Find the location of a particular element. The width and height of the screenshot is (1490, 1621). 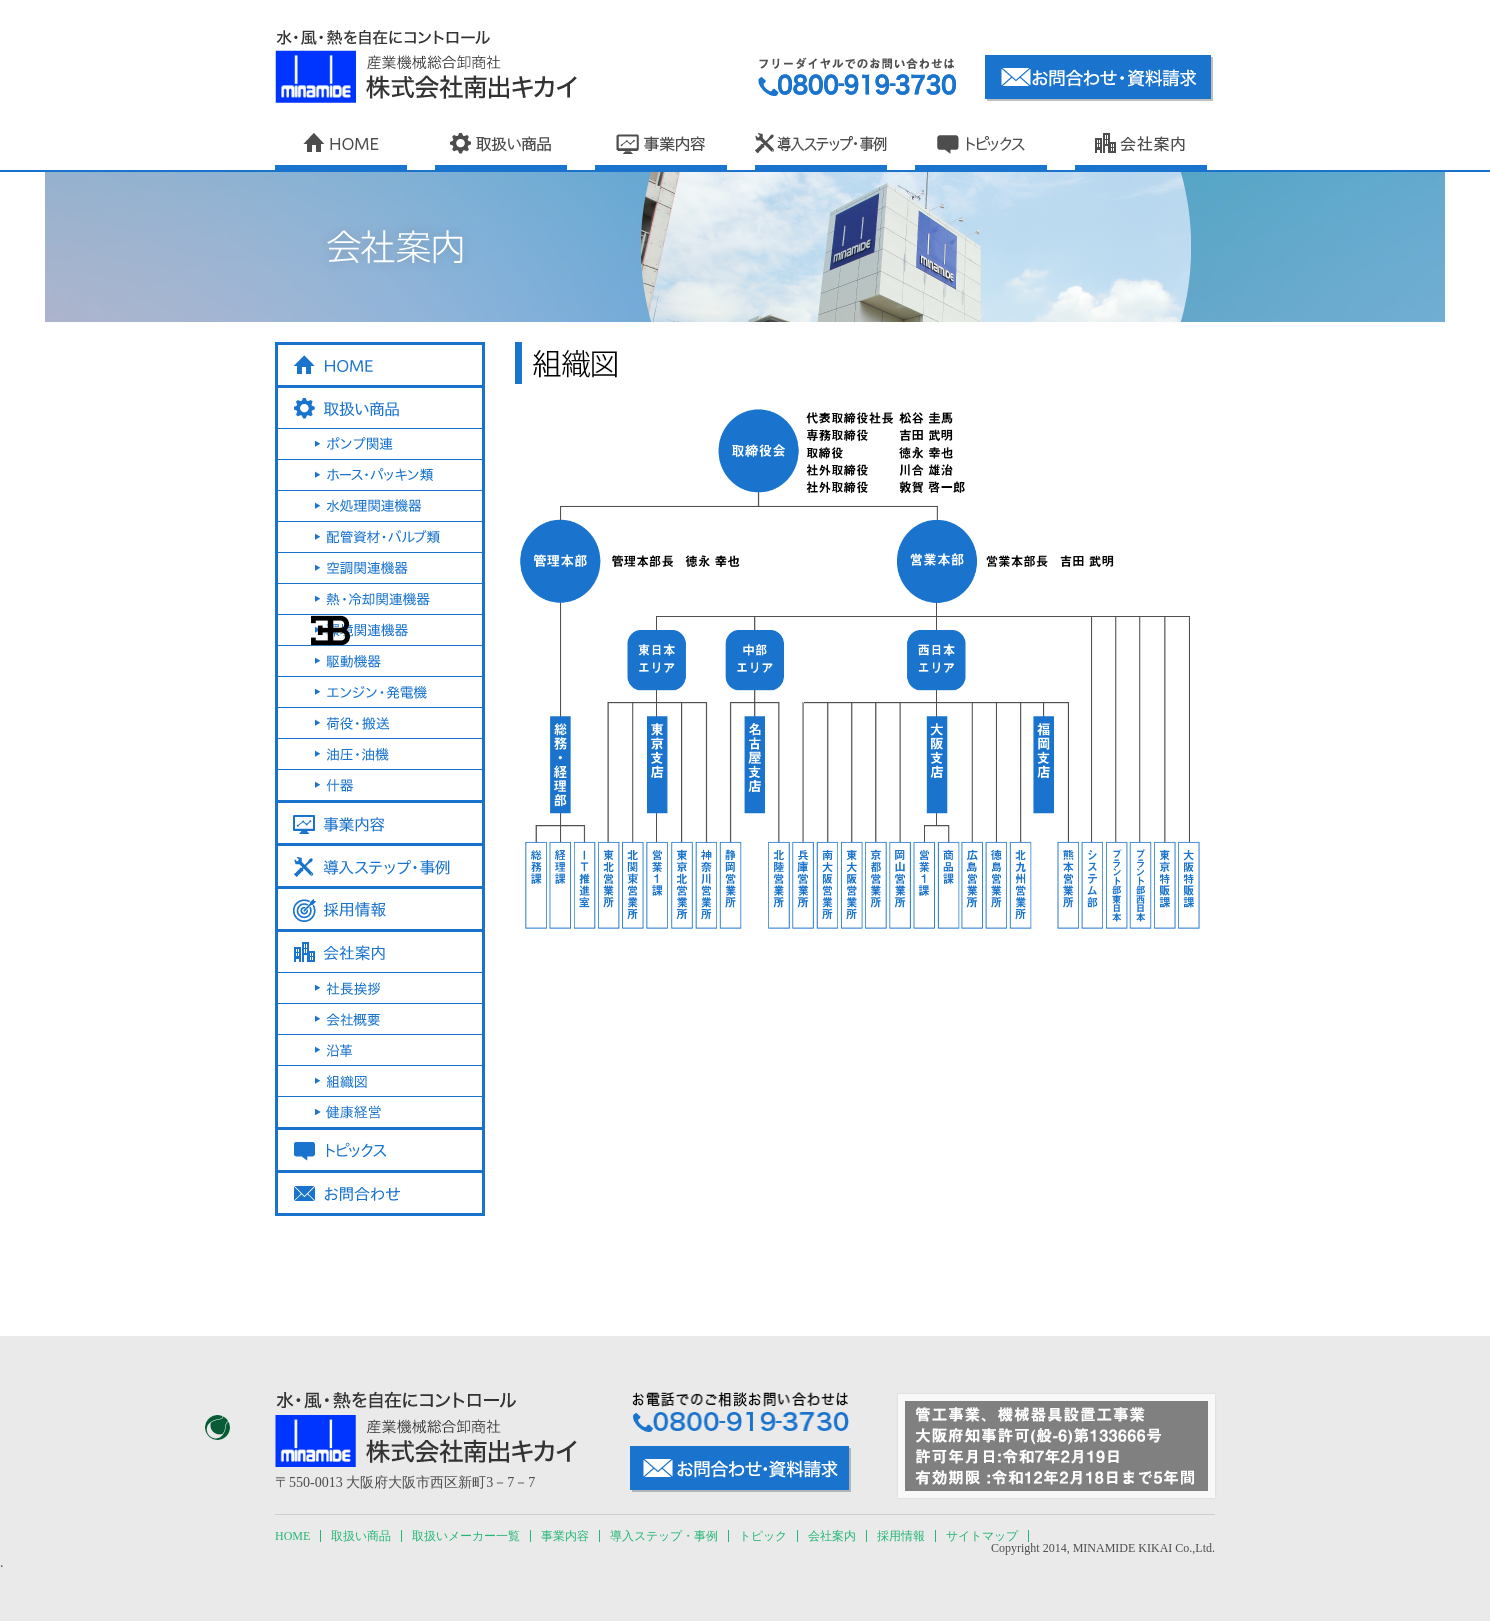

bugatti brand logo is located at coordinates (330, 630).